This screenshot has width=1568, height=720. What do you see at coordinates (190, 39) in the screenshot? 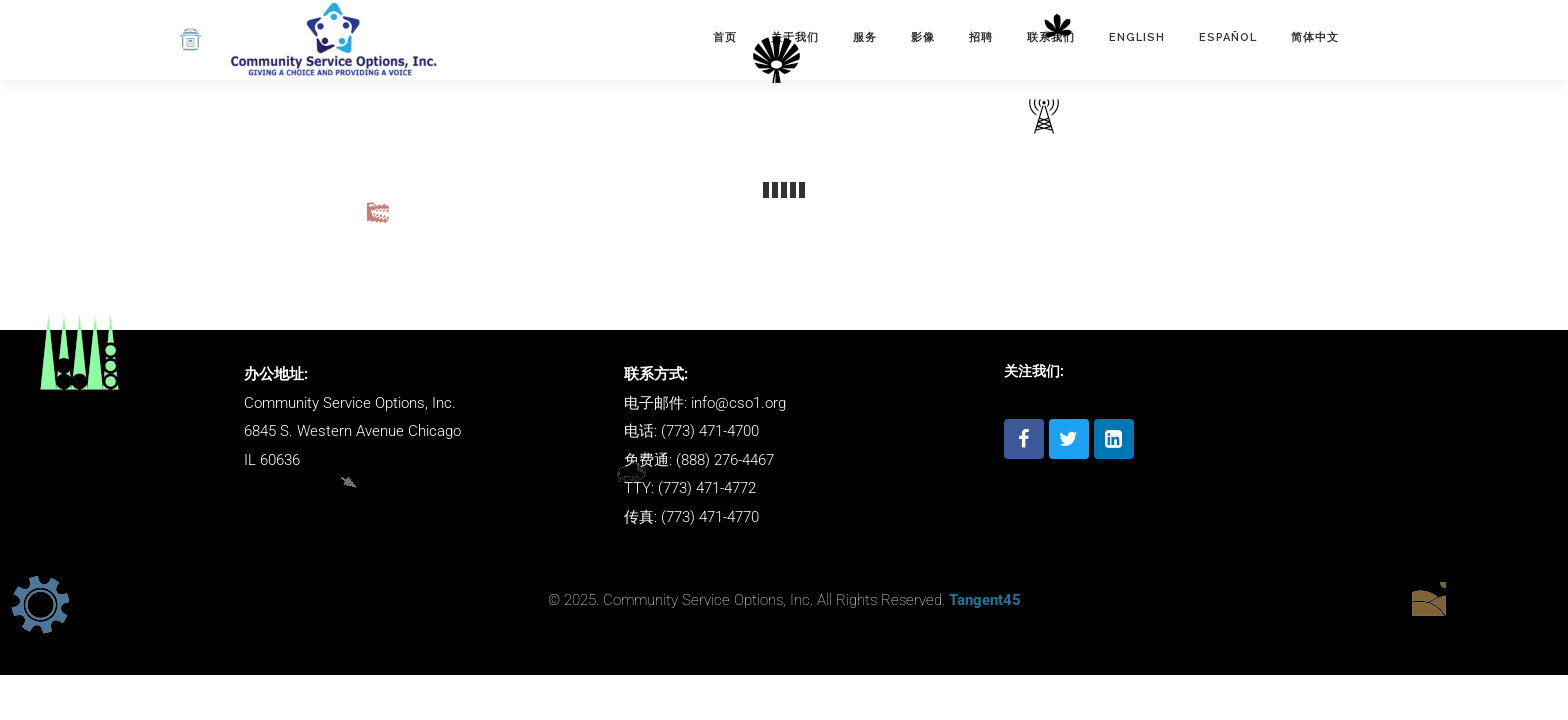
I see `access pressure cooker recipes or settings` at bounding box center [190, 39].